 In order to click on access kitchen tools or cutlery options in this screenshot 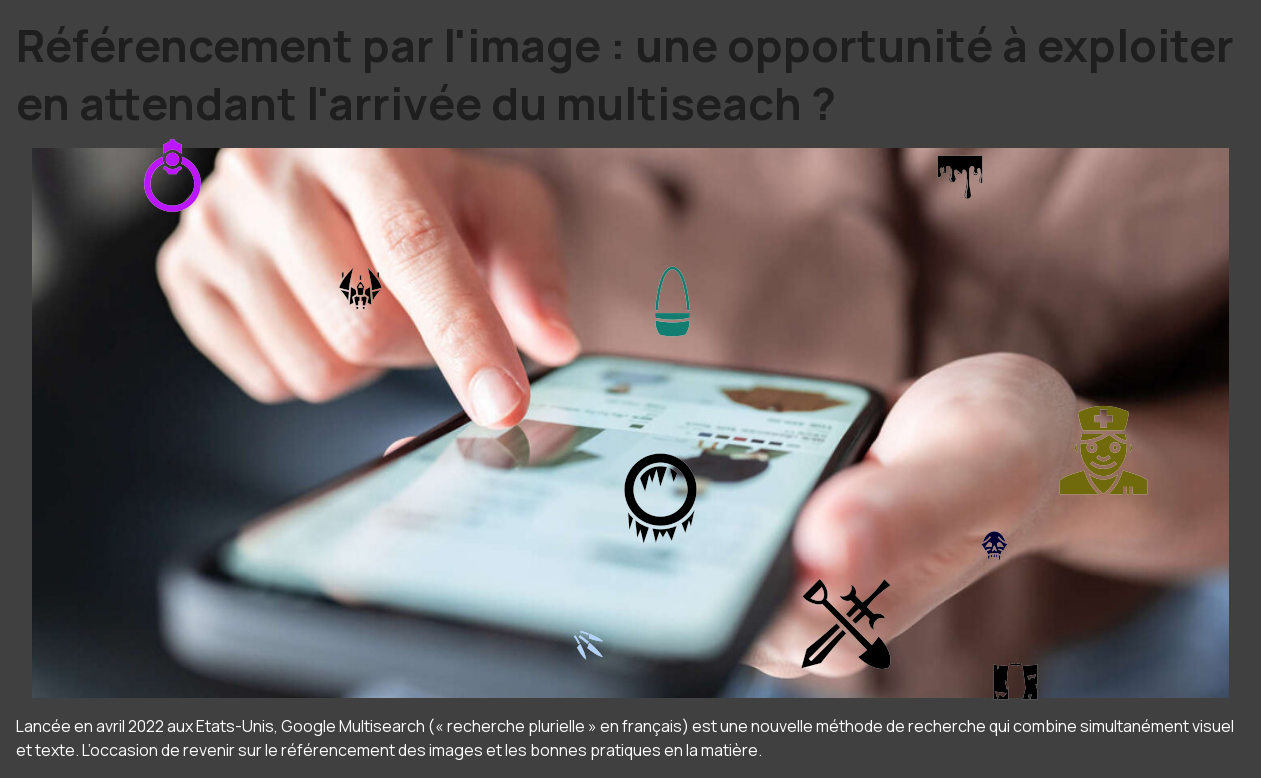, I will do `click(588, 645)`.